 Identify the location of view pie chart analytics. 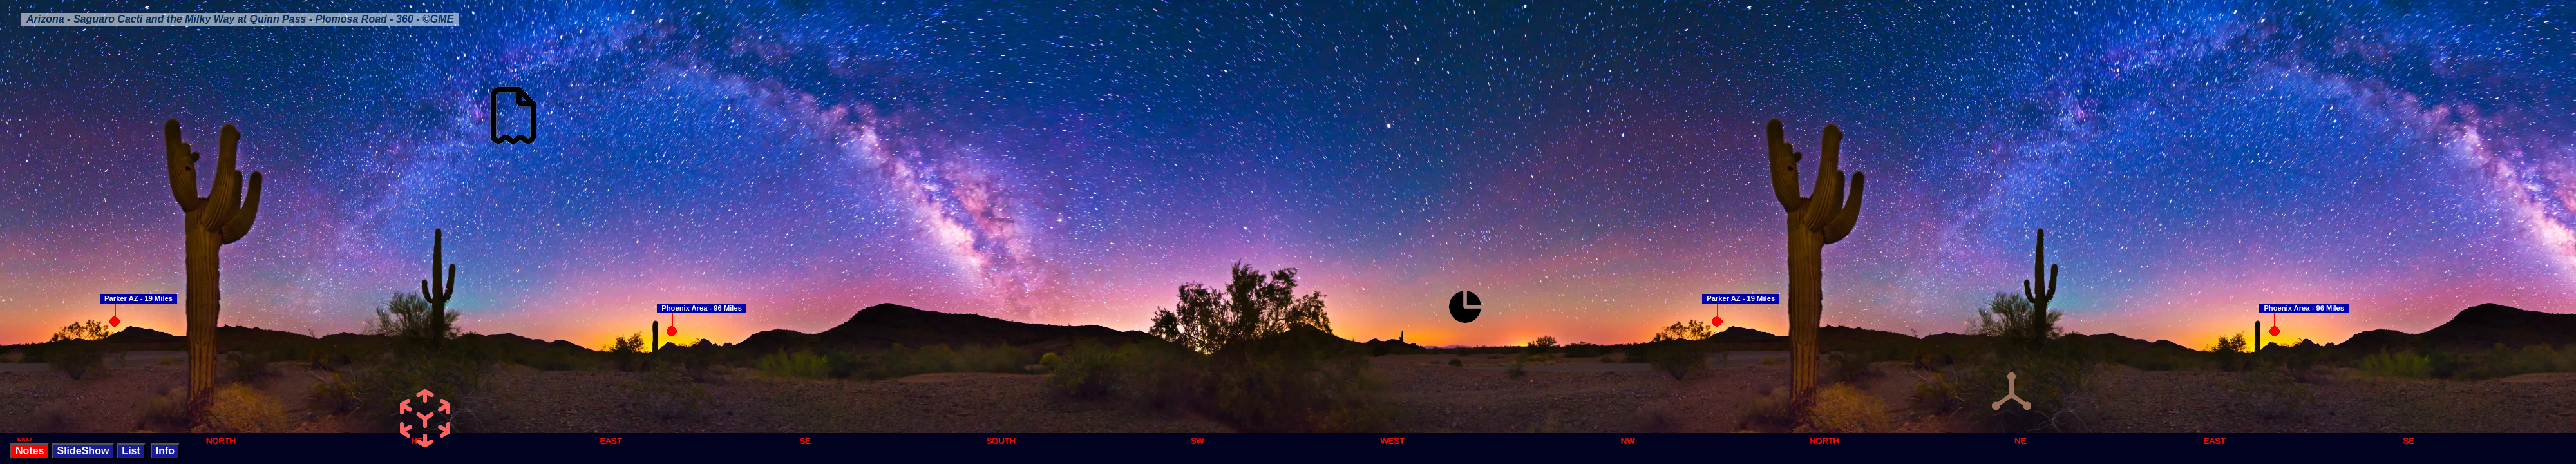
(1465, 307).